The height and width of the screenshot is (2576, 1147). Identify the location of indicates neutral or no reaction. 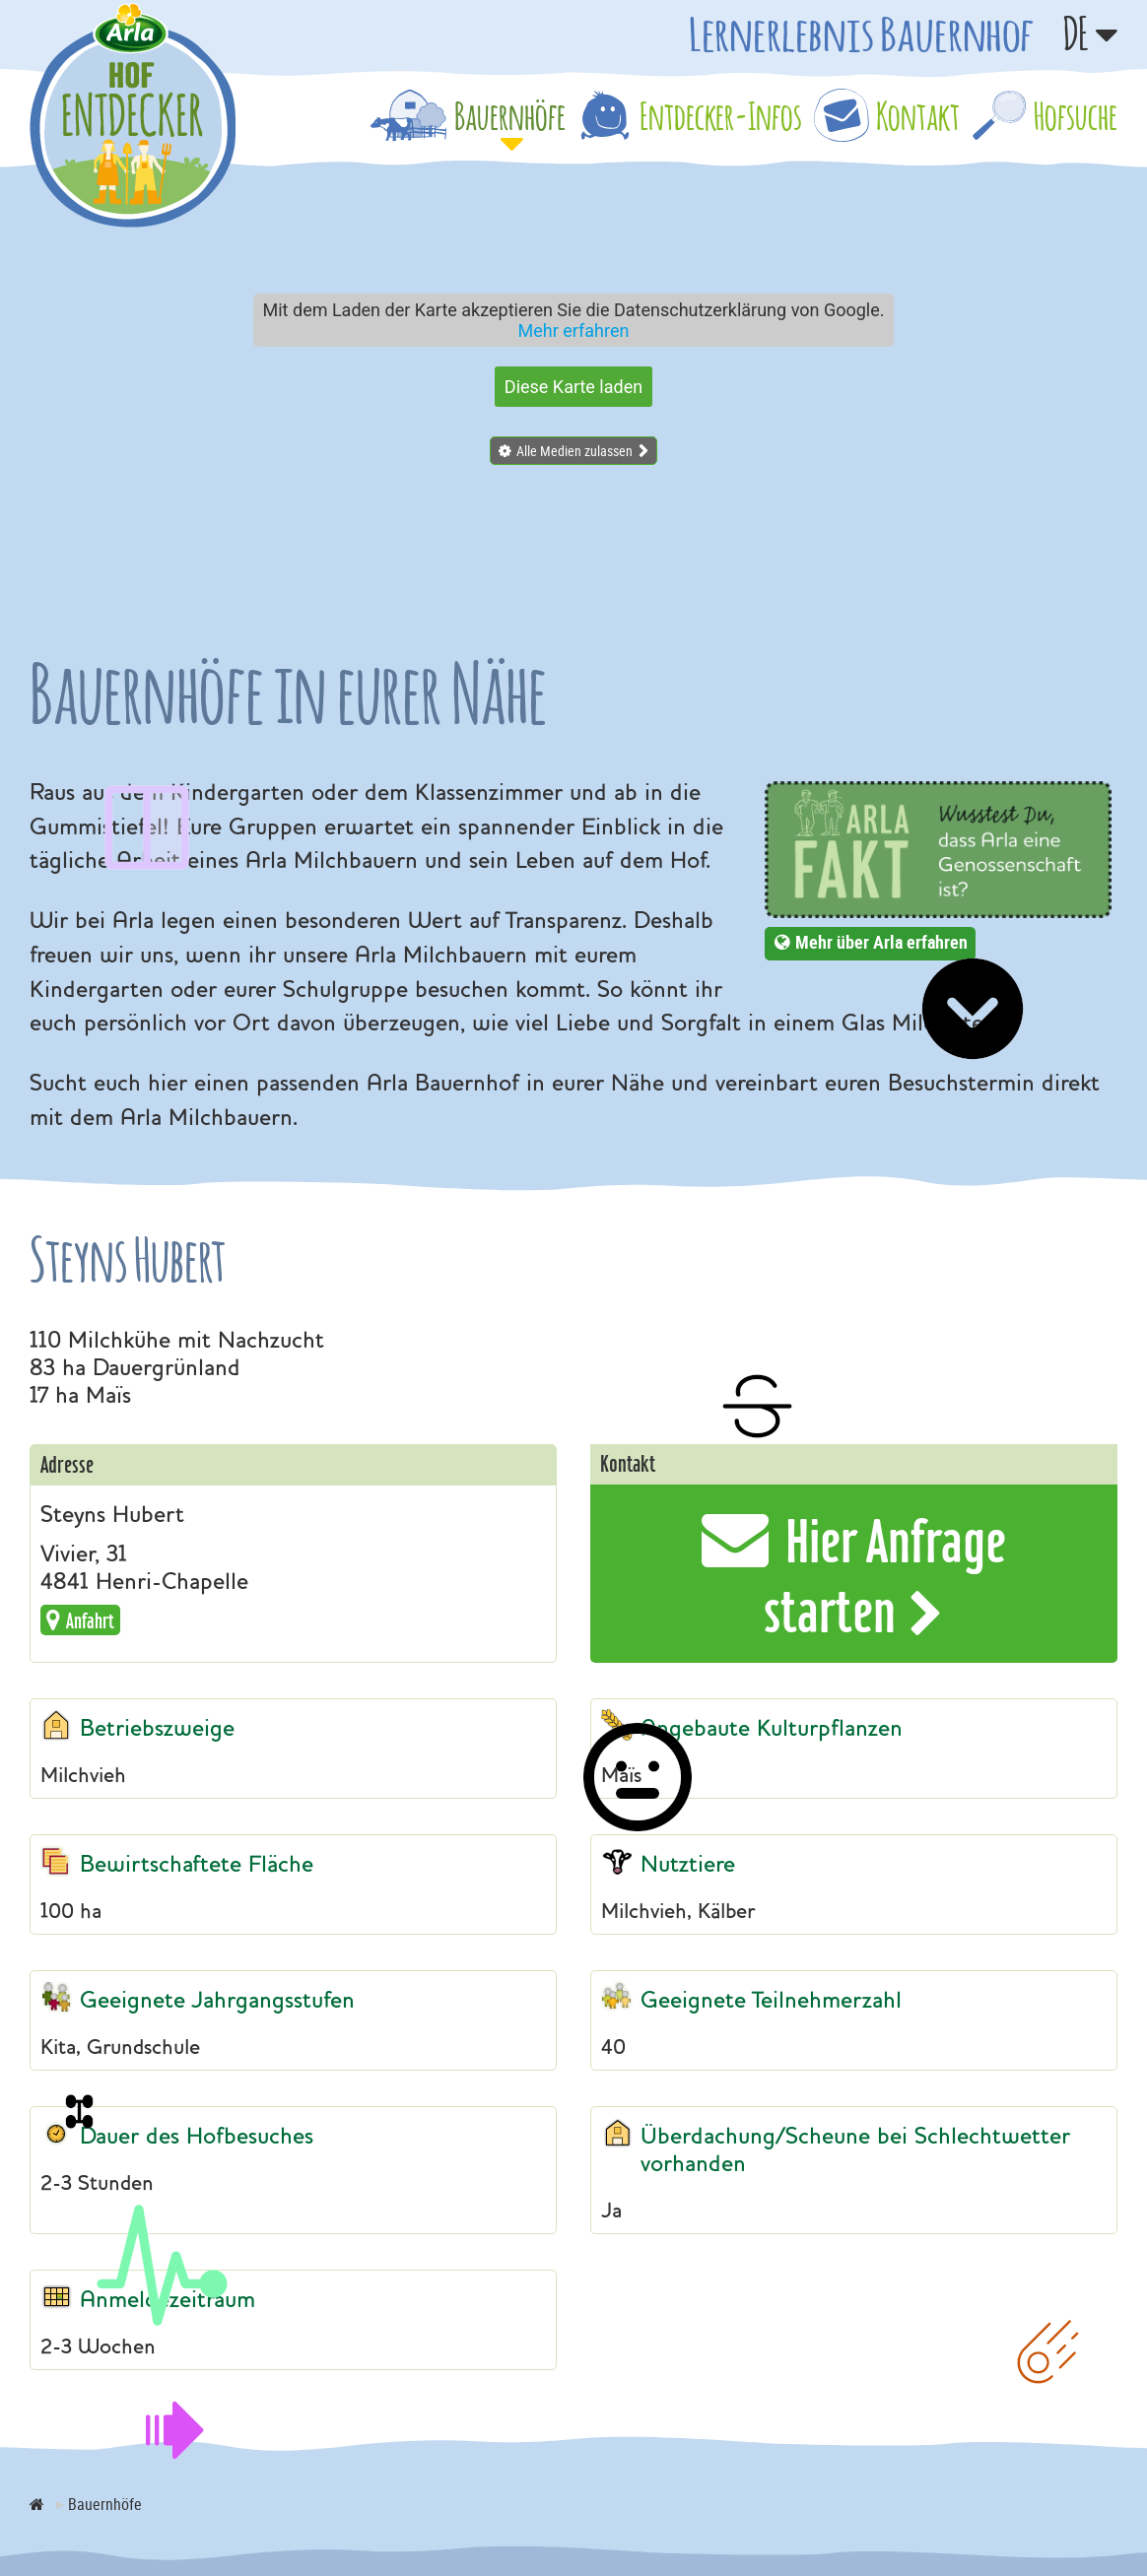
(638, 1777).